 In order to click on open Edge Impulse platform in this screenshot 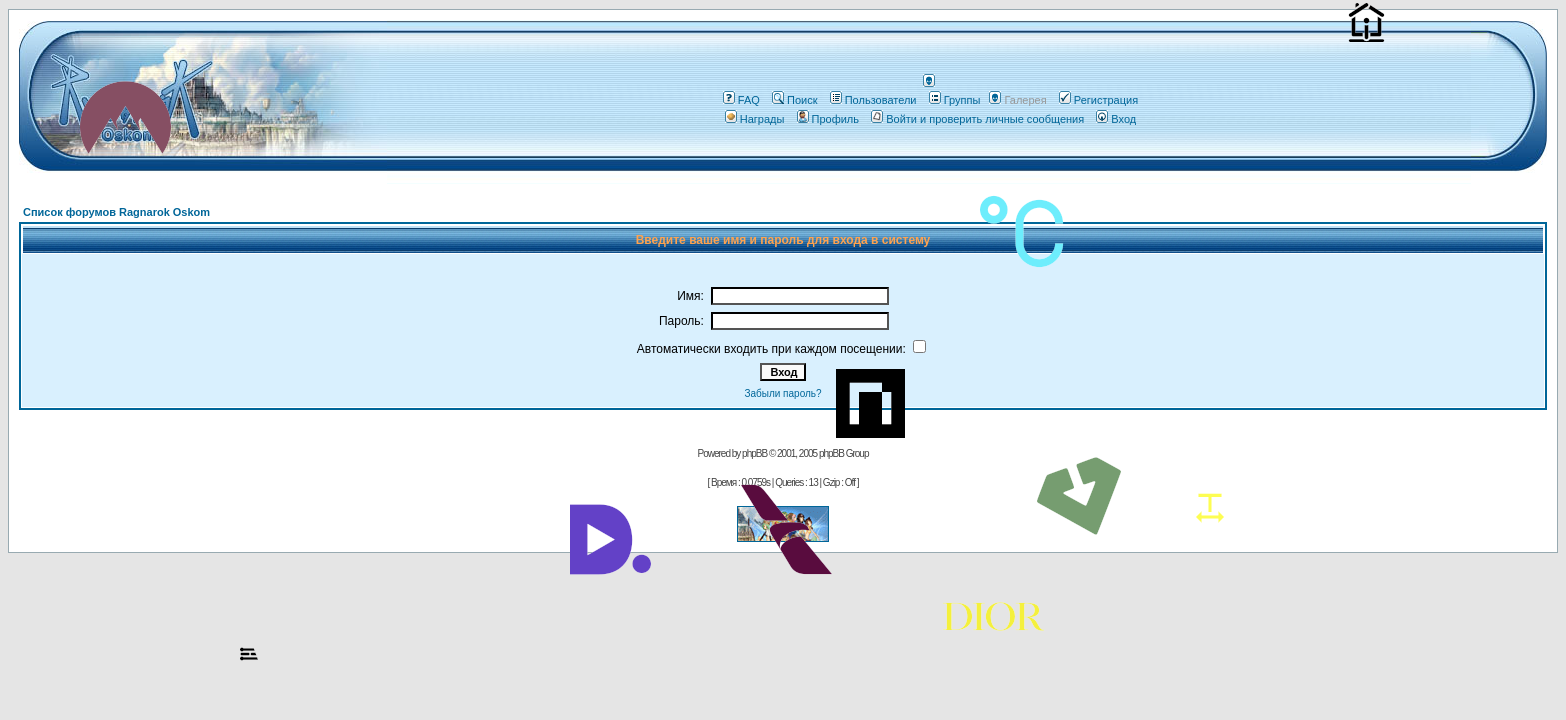, I will do `click(249, 654)`.